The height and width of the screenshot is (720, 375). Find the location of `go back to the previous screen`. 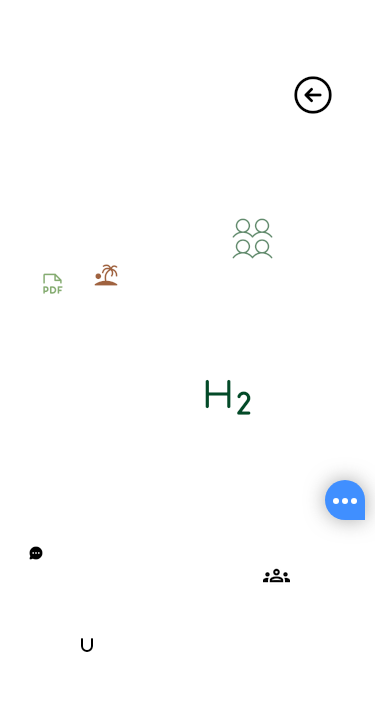

go back to the previous screen is located at coordinates (313, 95).